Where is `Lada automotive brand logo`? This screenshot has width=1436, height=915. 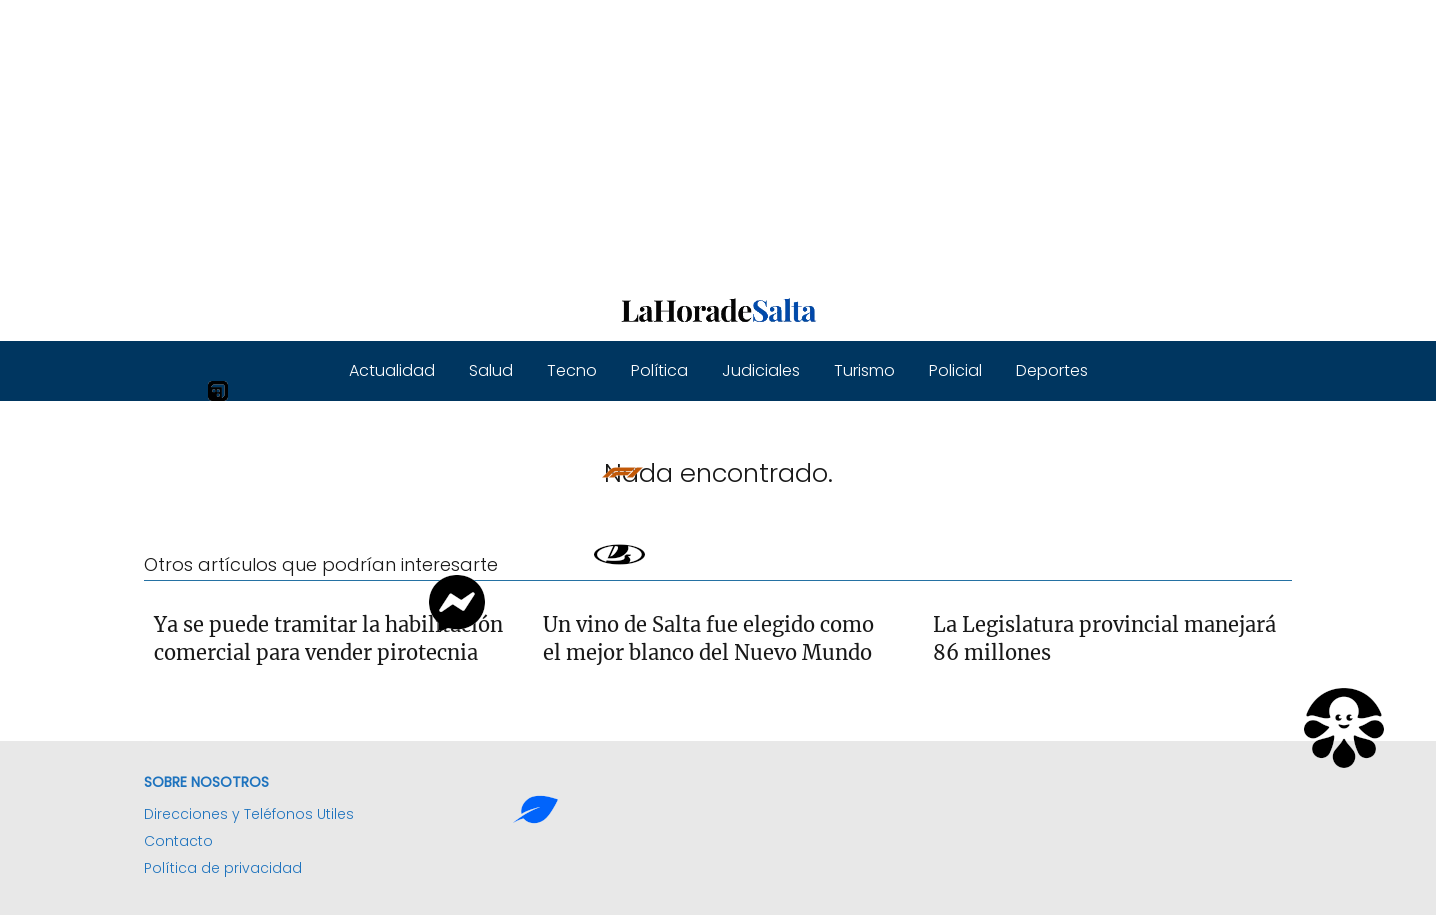
Lada automotive brand logo is located at coordinates (619, 554).